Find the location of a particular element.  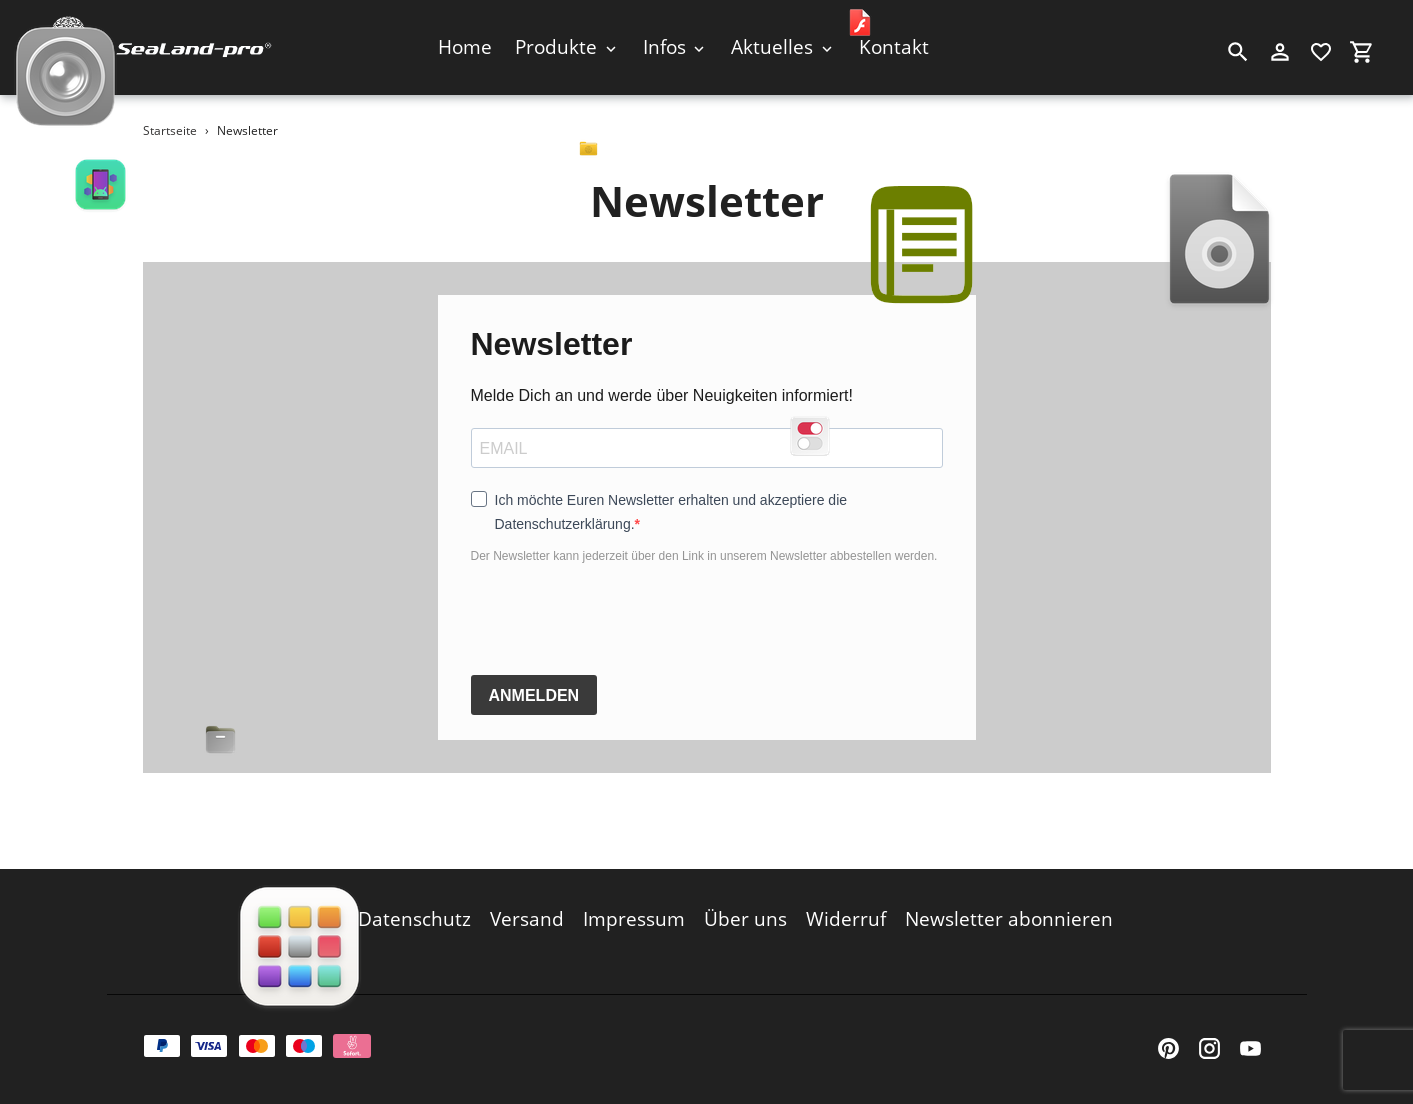

open unity tweak tool settings is located at coordinates (810, 436).